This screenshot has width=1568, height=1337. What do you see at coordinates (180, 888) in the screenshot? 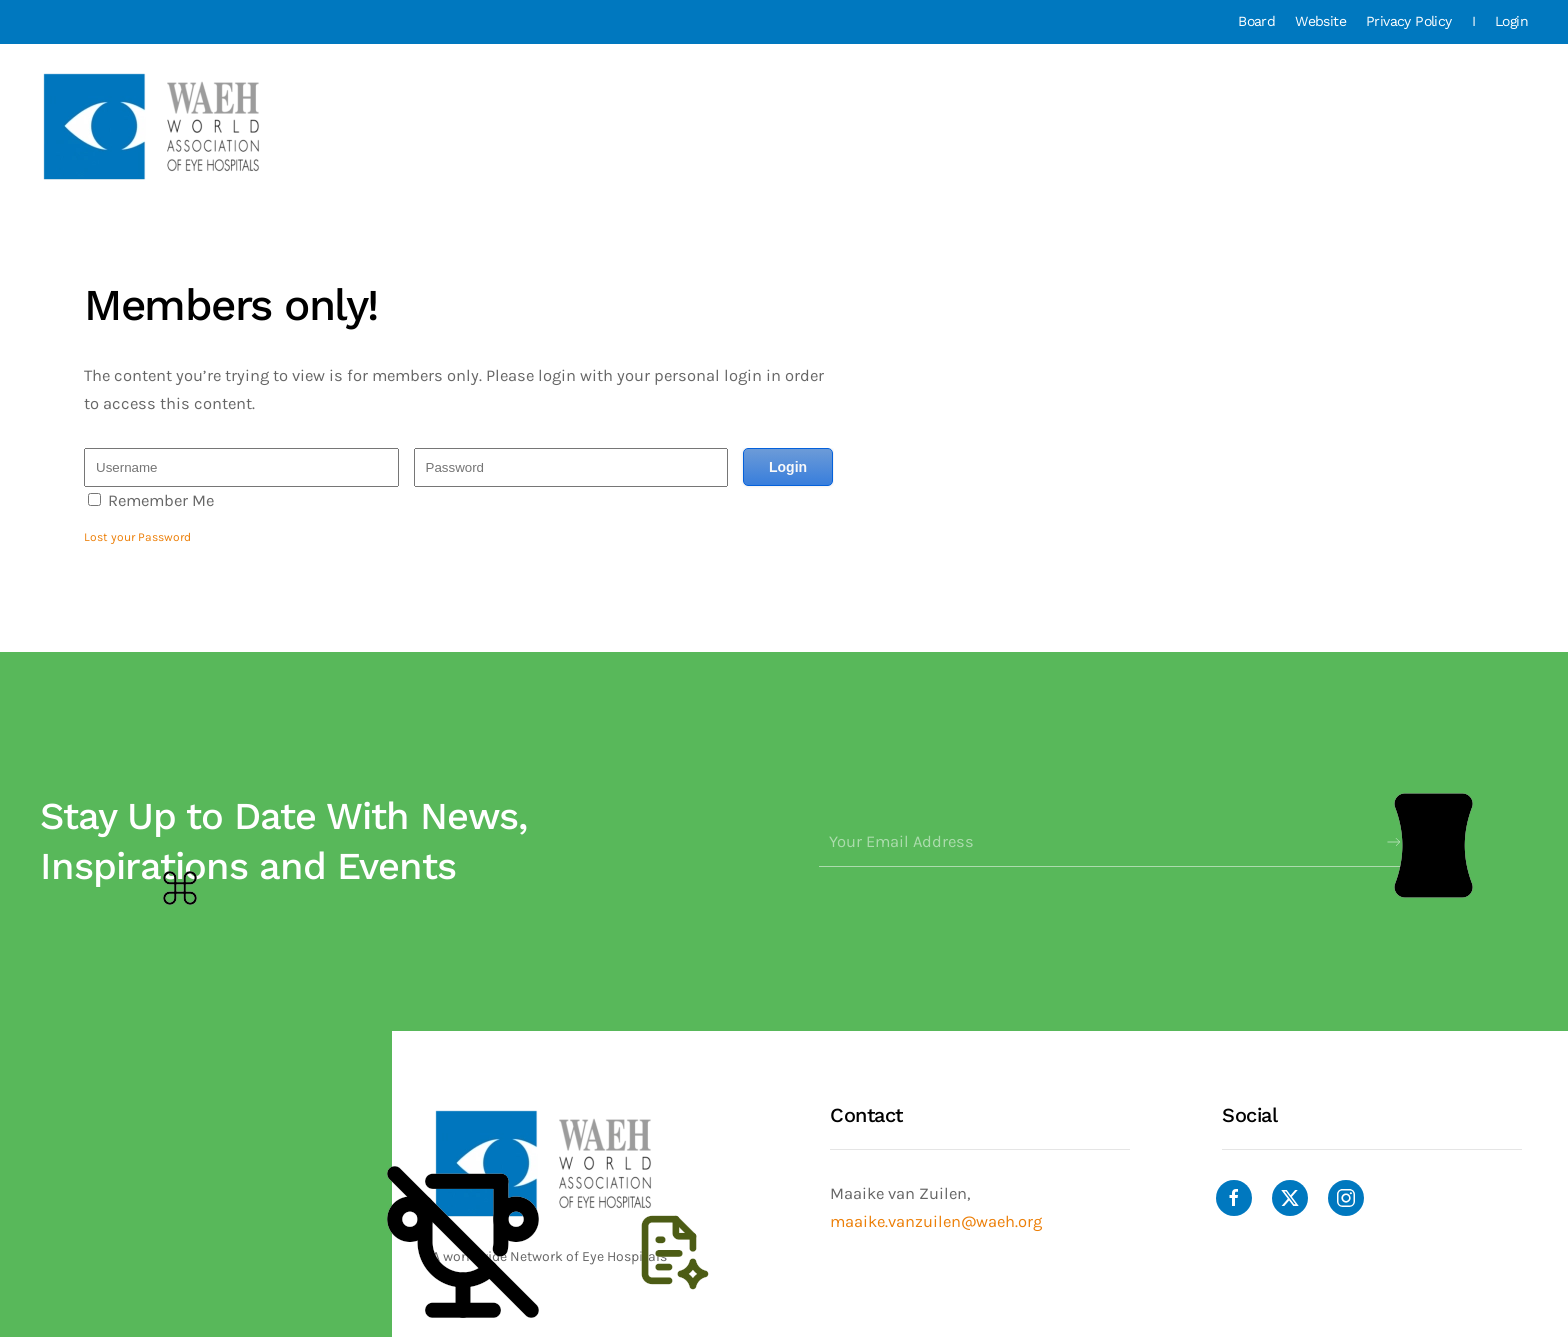
I see `keyboard shortcut or command key symbol` at bounding box center [180, 888].